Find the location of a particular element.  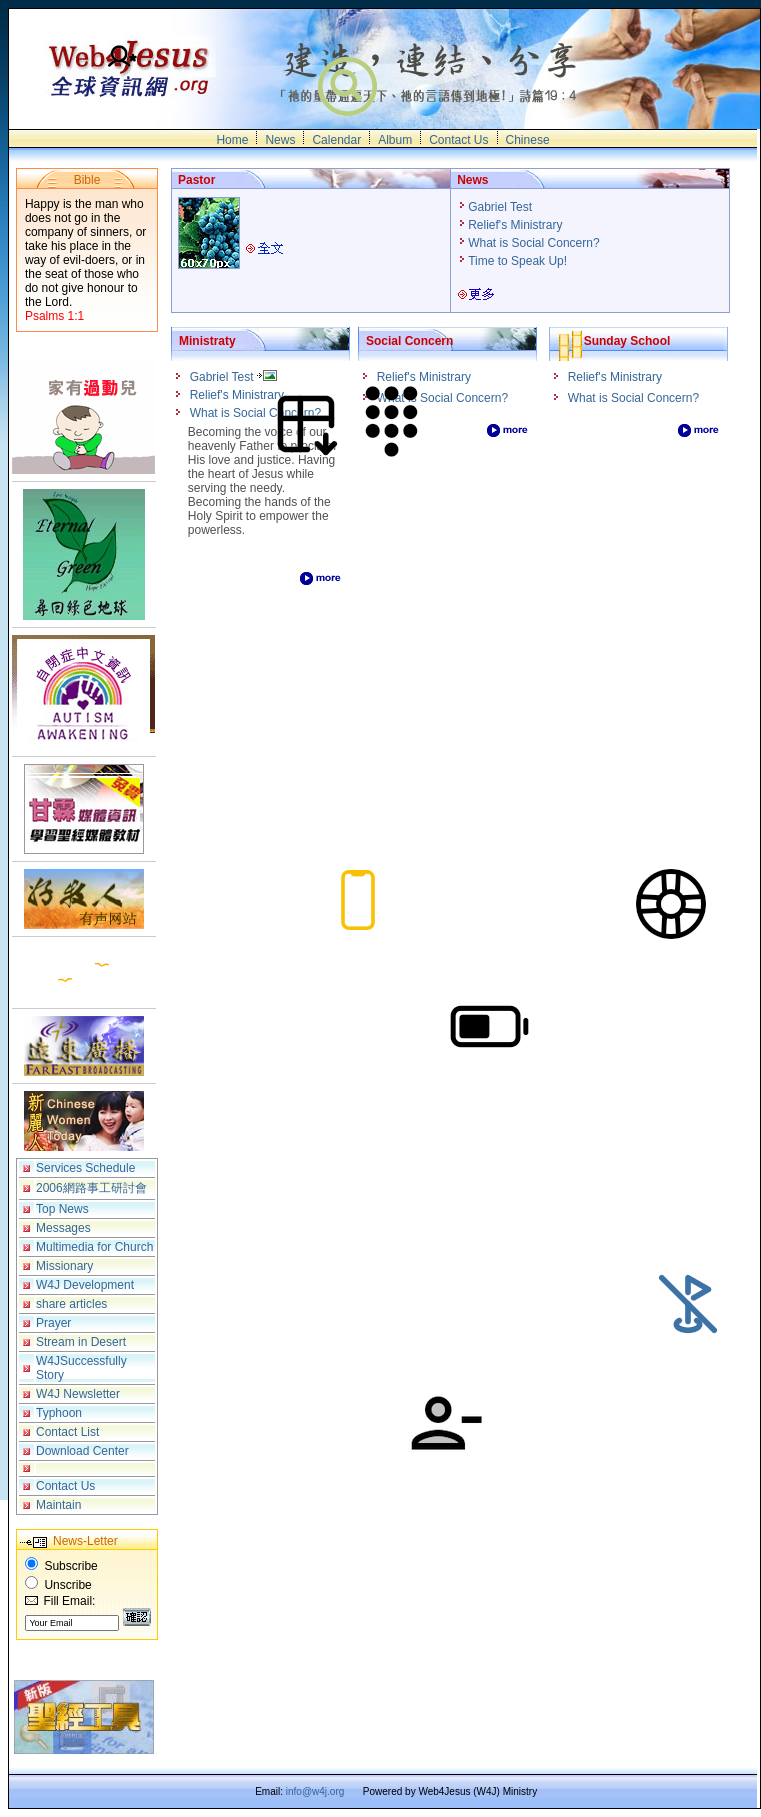

access user settings is located at coordinates (122, 57).